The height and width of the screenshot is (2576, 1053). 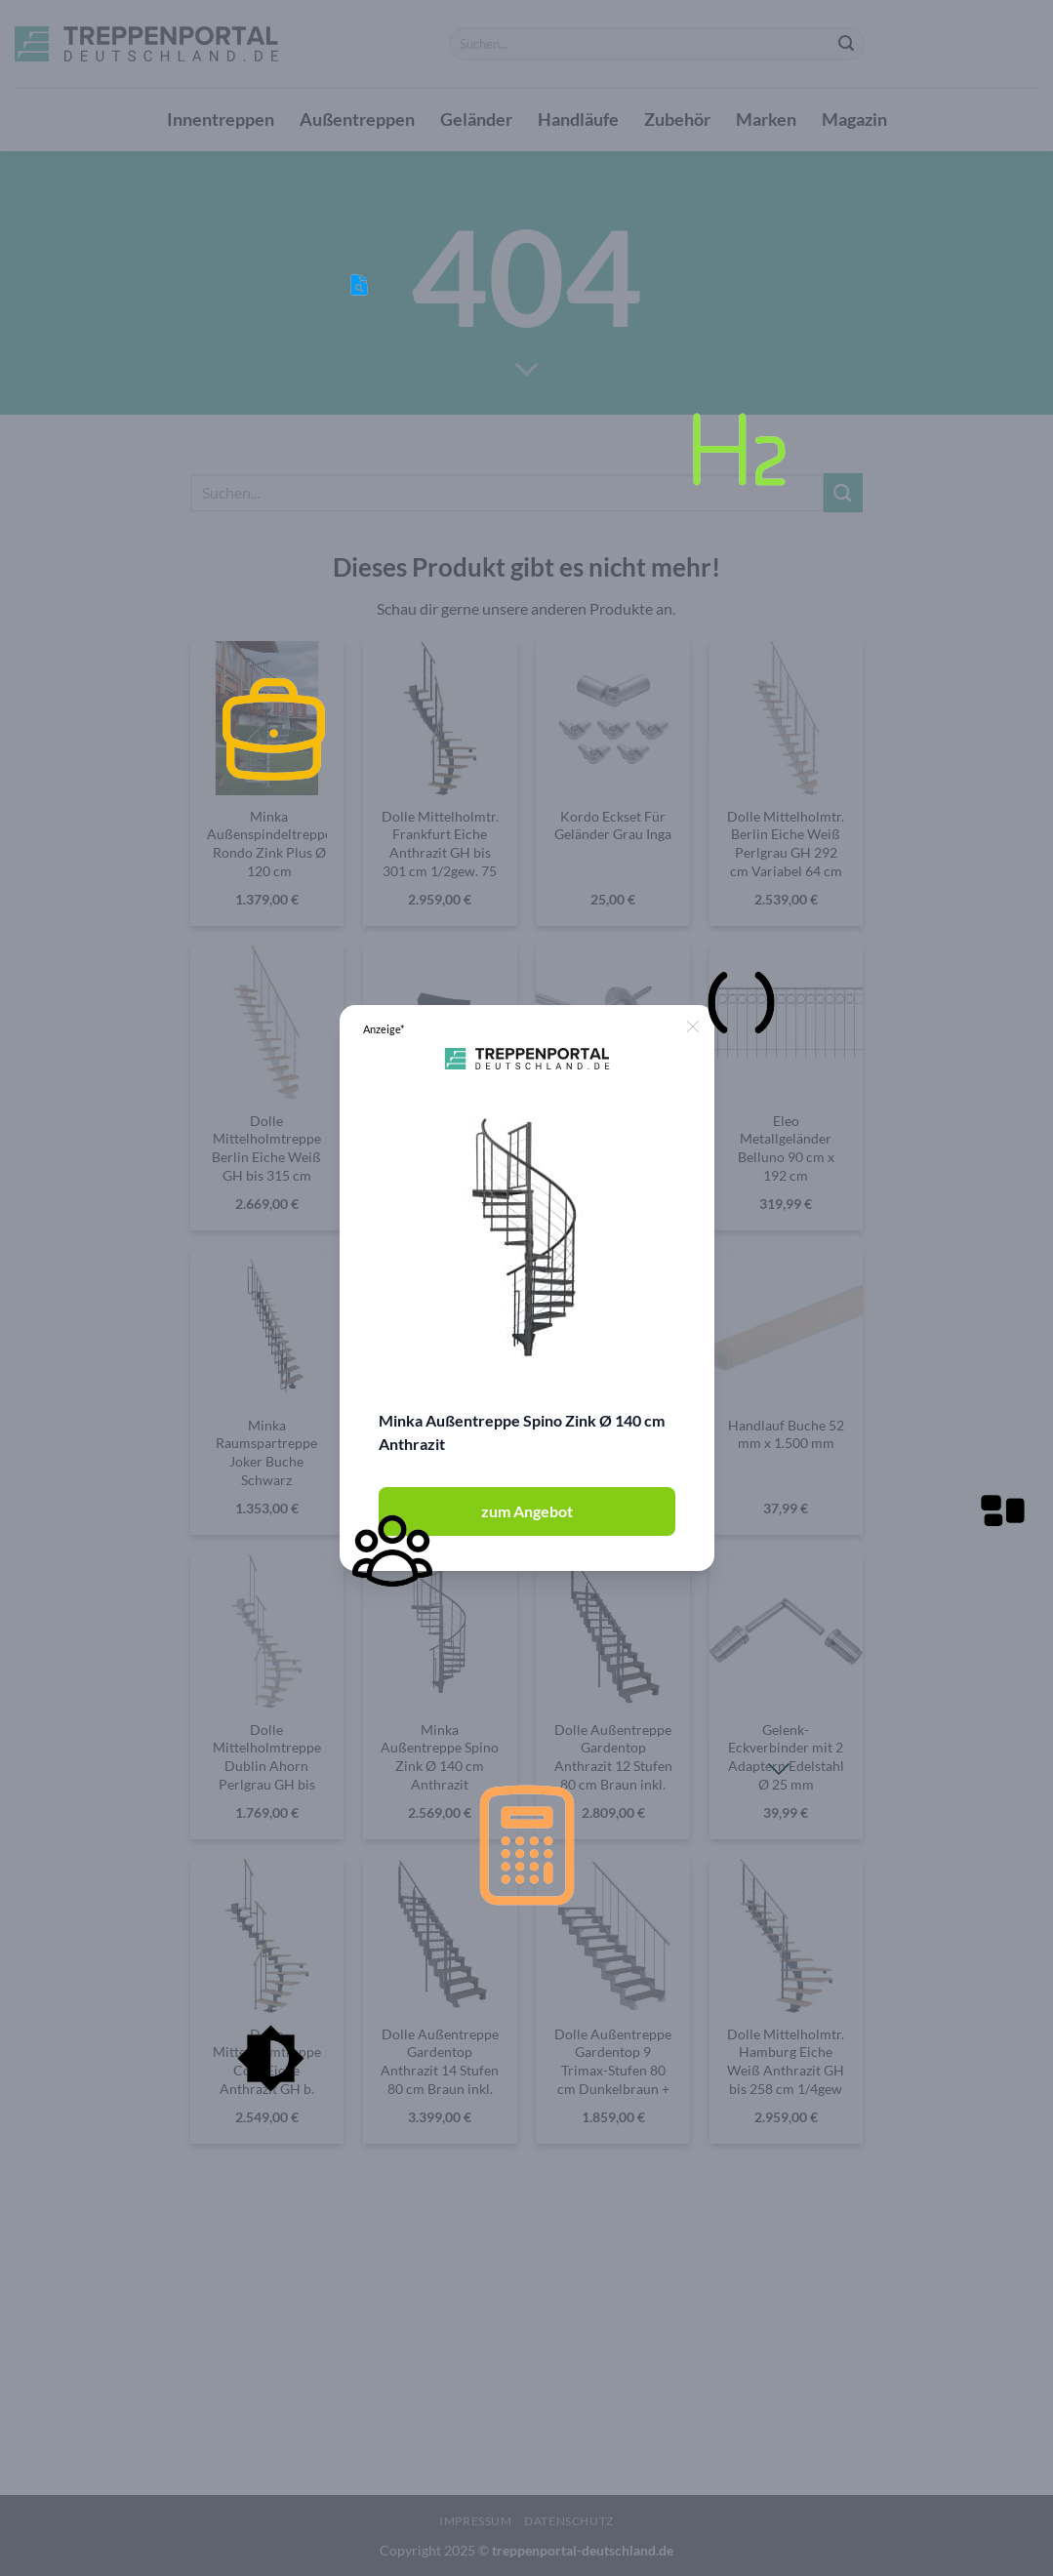 I want to click on expand a dropdown menu or section, so click(x=779, y=1769).